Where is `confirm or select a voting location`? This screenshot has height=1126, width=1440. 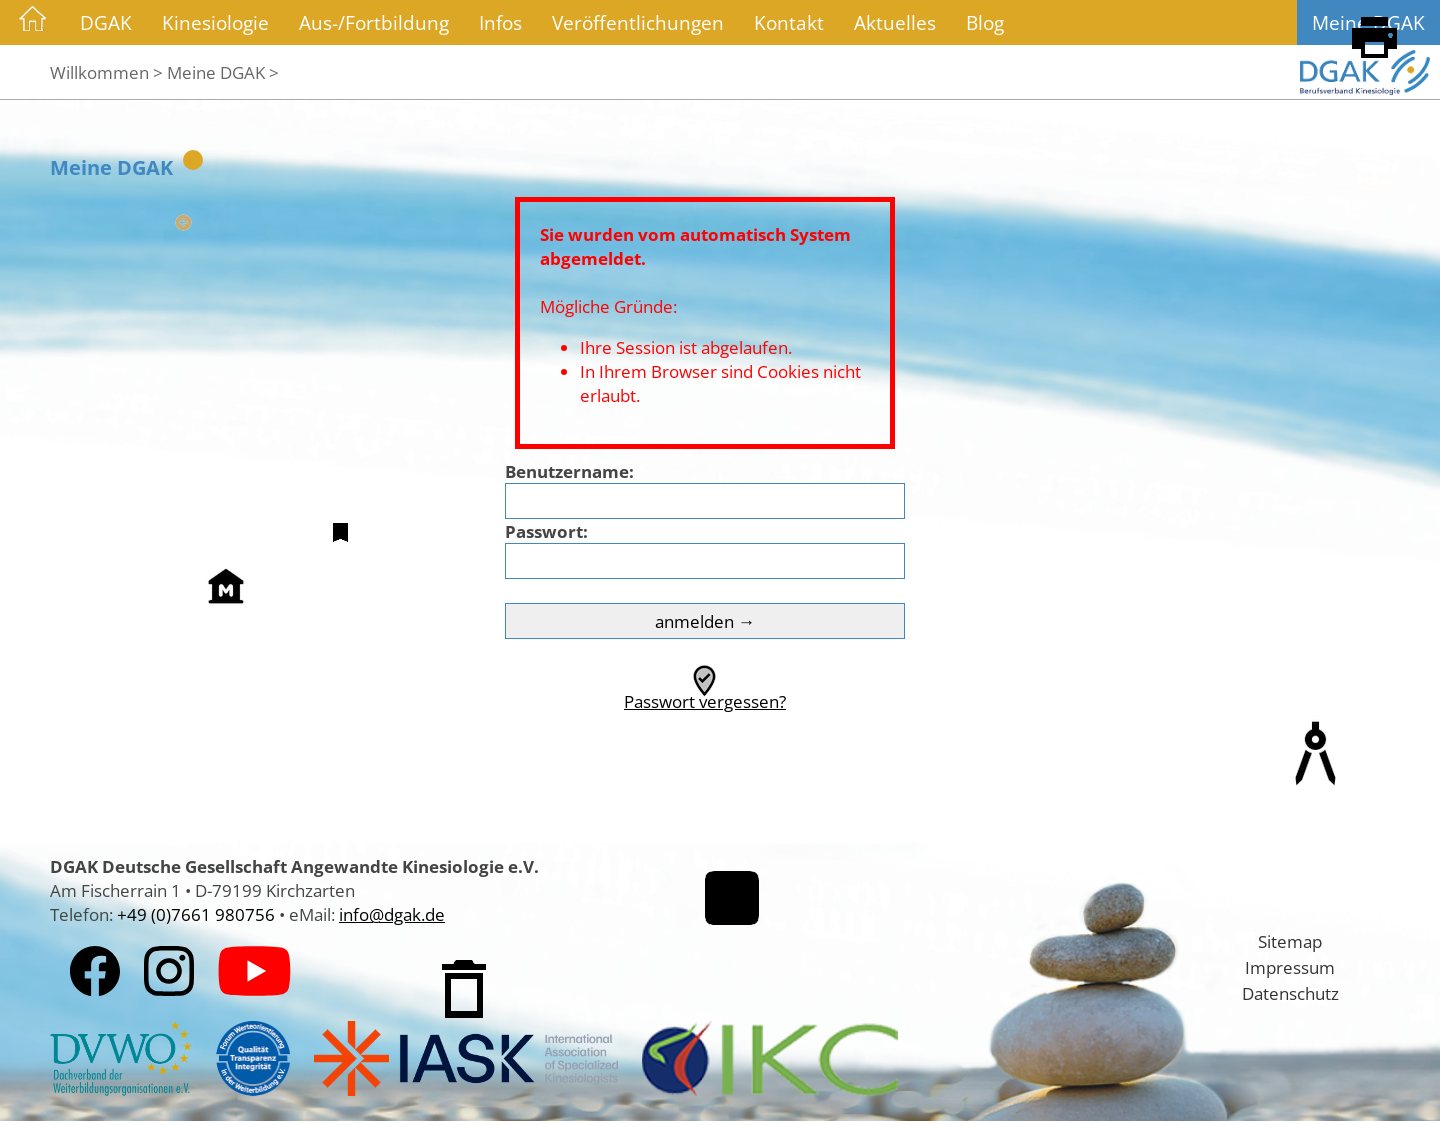
confirm or select a voting location is located at coordinates (704, 680).